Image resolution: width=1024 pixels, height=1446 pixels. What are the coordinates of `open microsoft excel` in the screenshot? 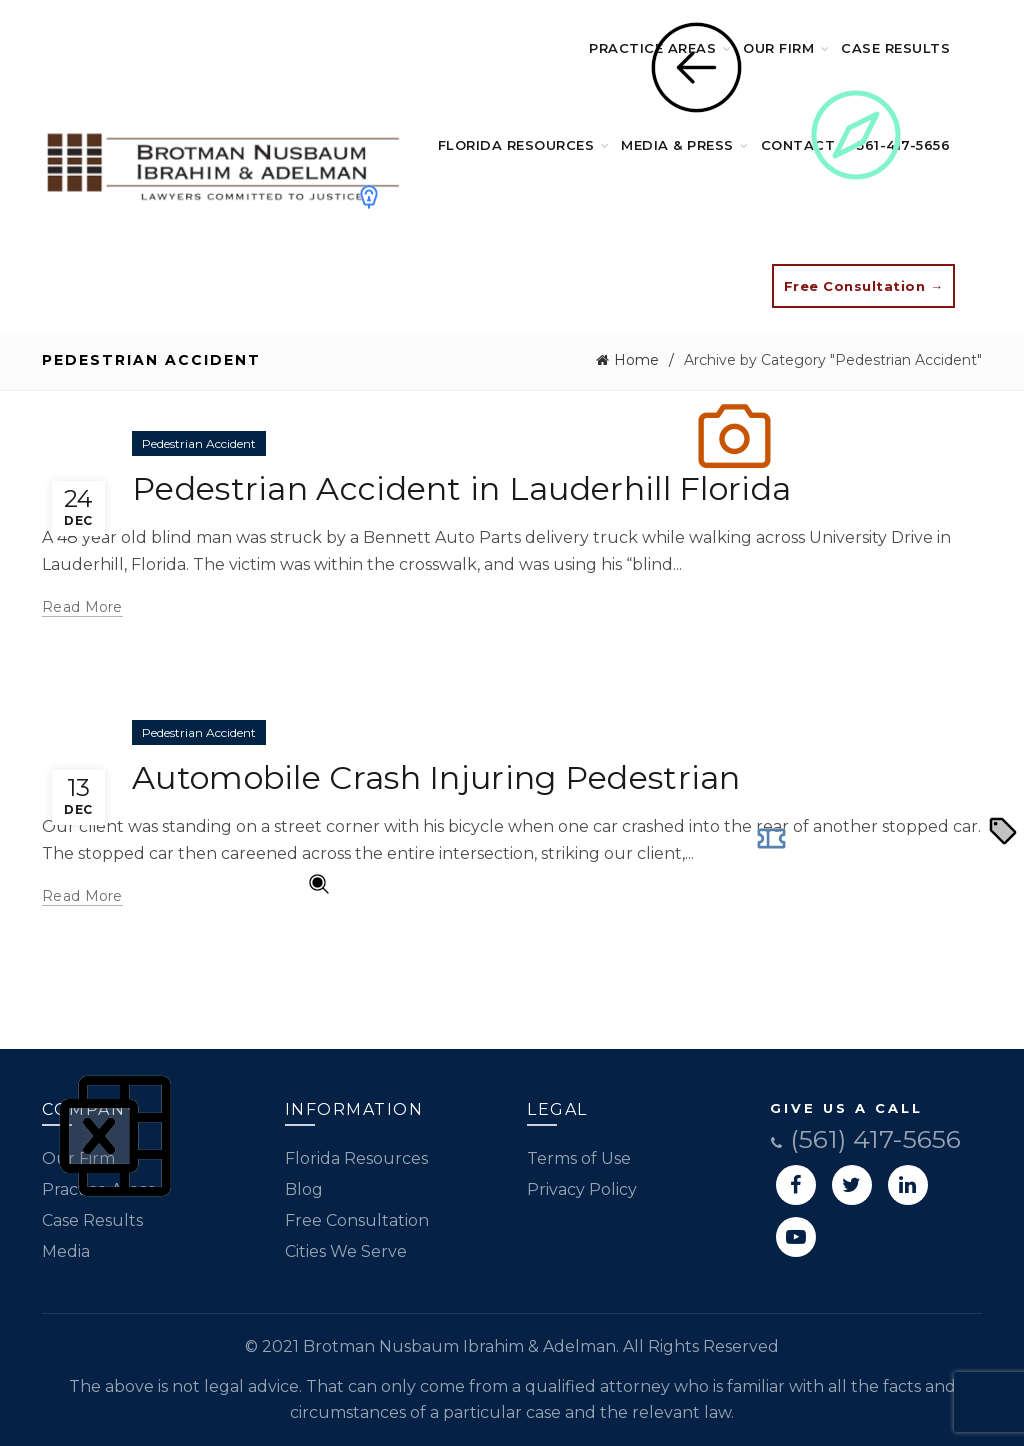 It's located at (120, 1136).